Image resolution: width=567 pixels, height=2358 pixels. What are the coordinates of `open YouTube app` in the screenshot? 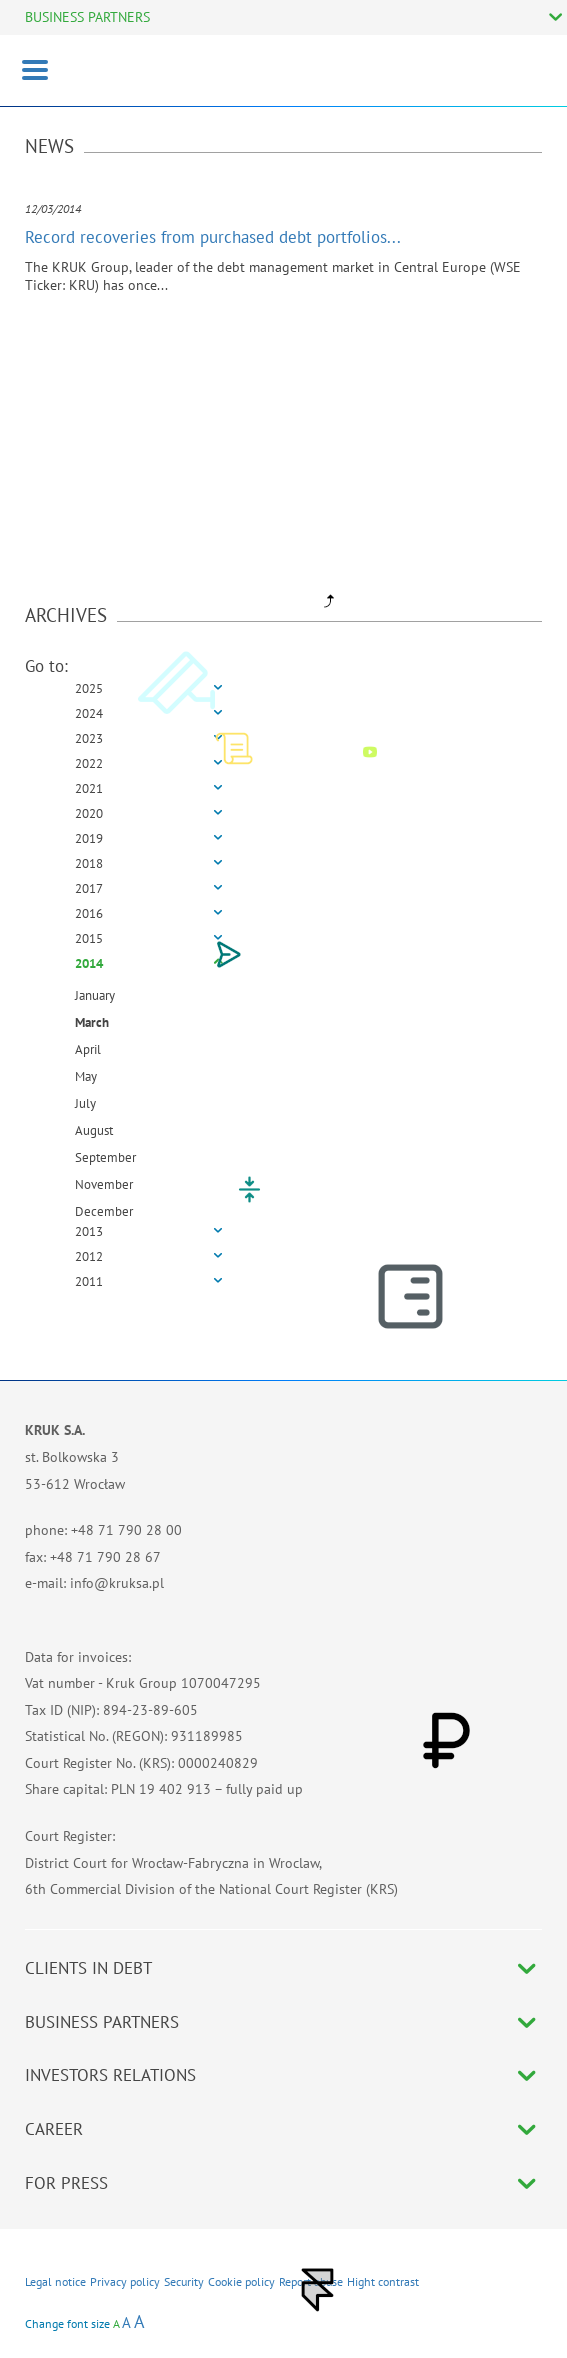 It's located at (370, 752).